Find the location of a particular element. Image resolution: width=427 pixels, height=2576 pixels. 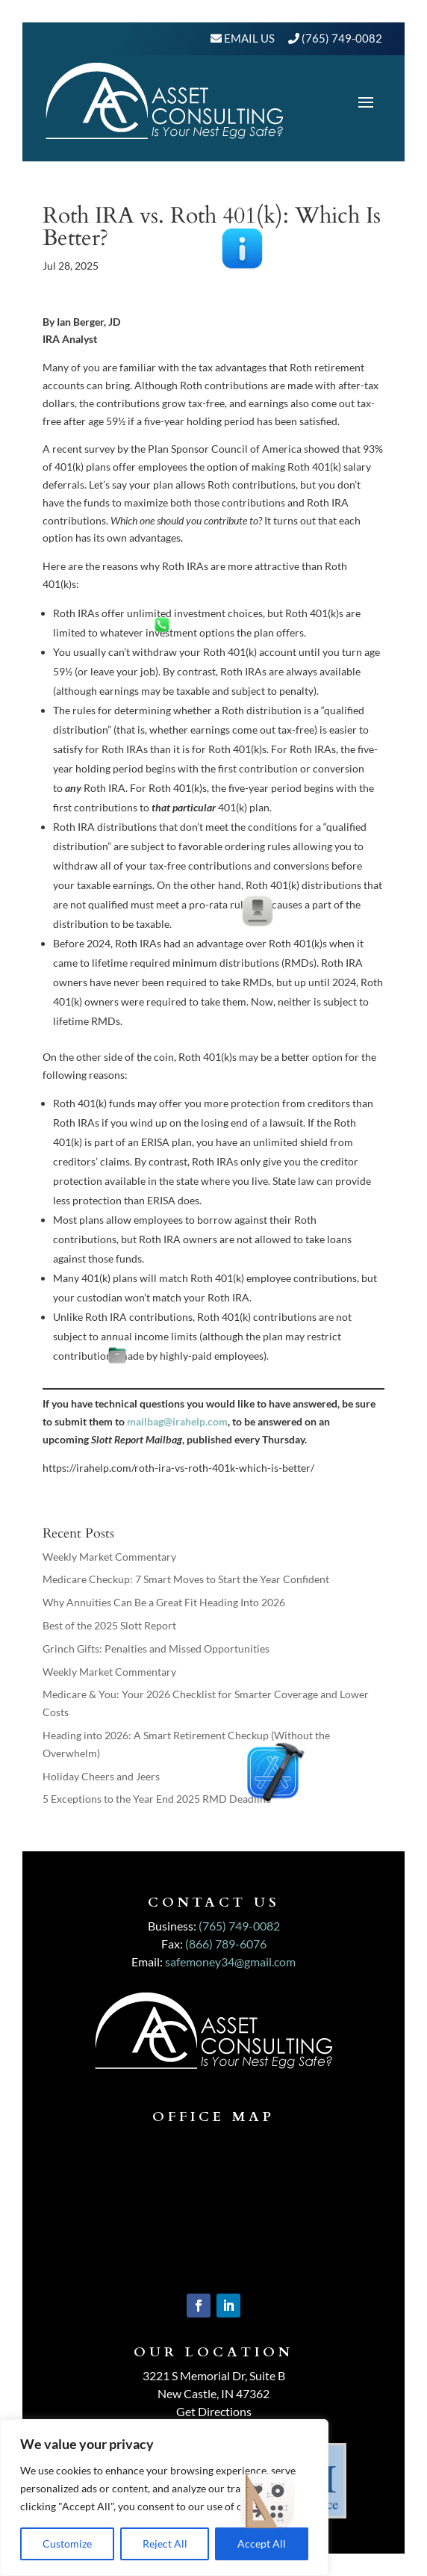

view user profile information is located at coordinates (242, 248).